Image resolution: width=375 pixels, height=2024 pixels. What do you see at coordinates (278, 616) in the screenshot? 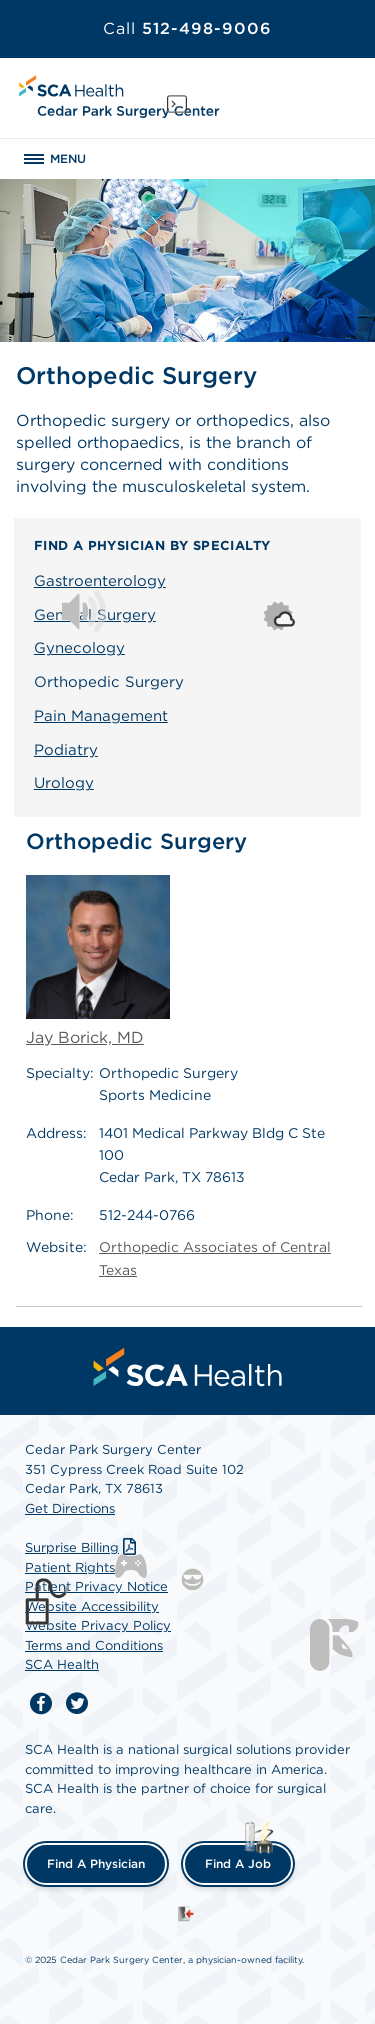
I see `open the weather app` at bounding box center [278, 616].